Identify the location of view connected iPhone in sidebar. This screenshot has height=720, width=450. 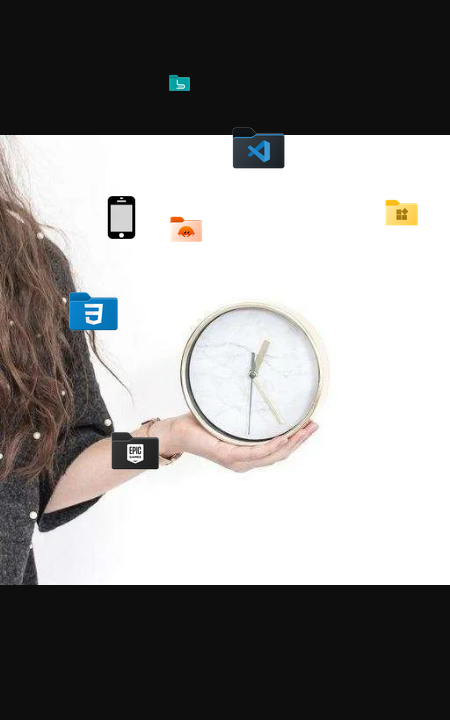
(121, 217).